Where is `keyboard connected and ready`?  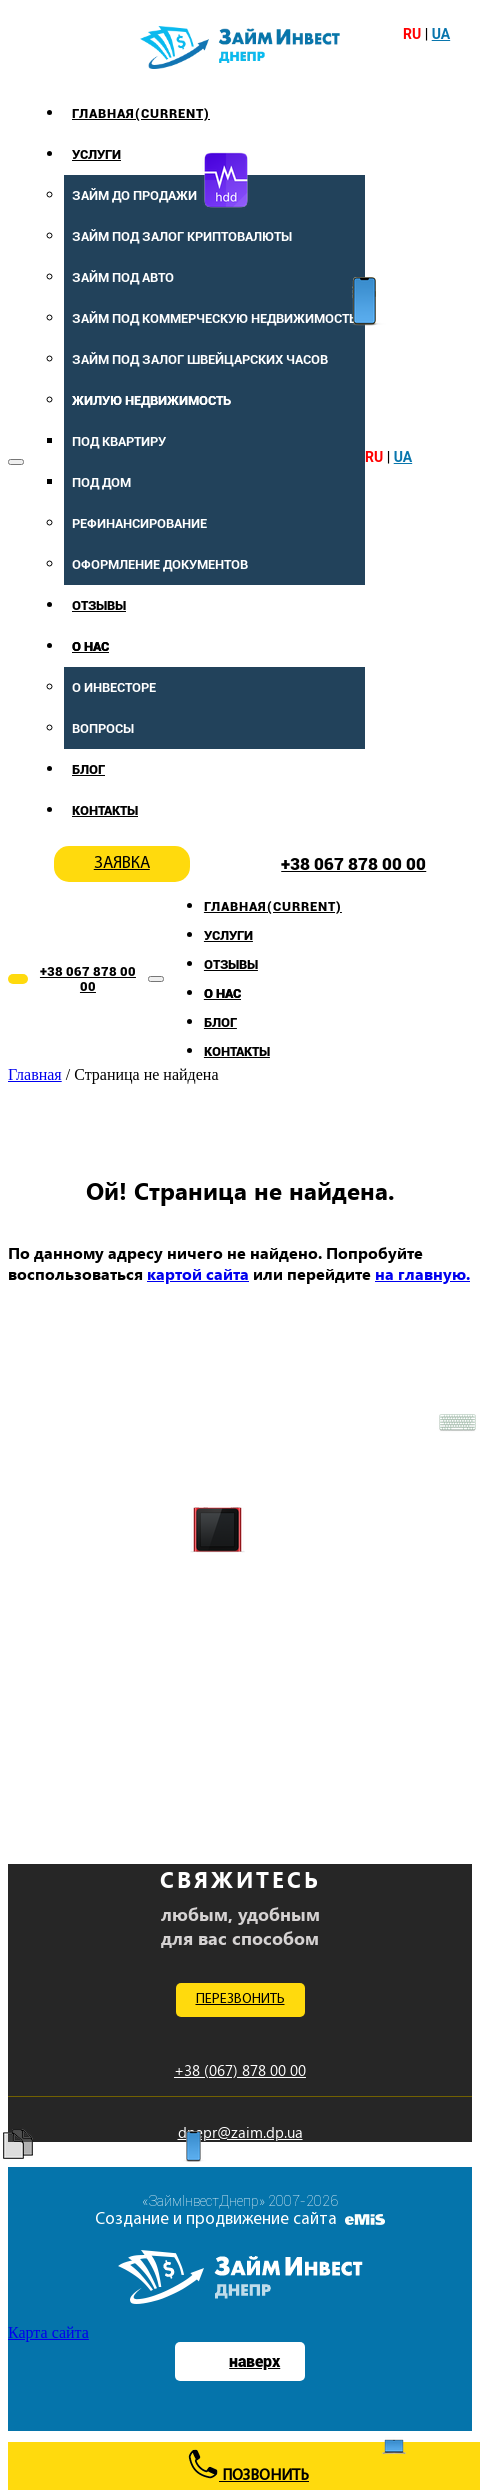
keyboard connected and ready is located at coordinates (457, 1422).